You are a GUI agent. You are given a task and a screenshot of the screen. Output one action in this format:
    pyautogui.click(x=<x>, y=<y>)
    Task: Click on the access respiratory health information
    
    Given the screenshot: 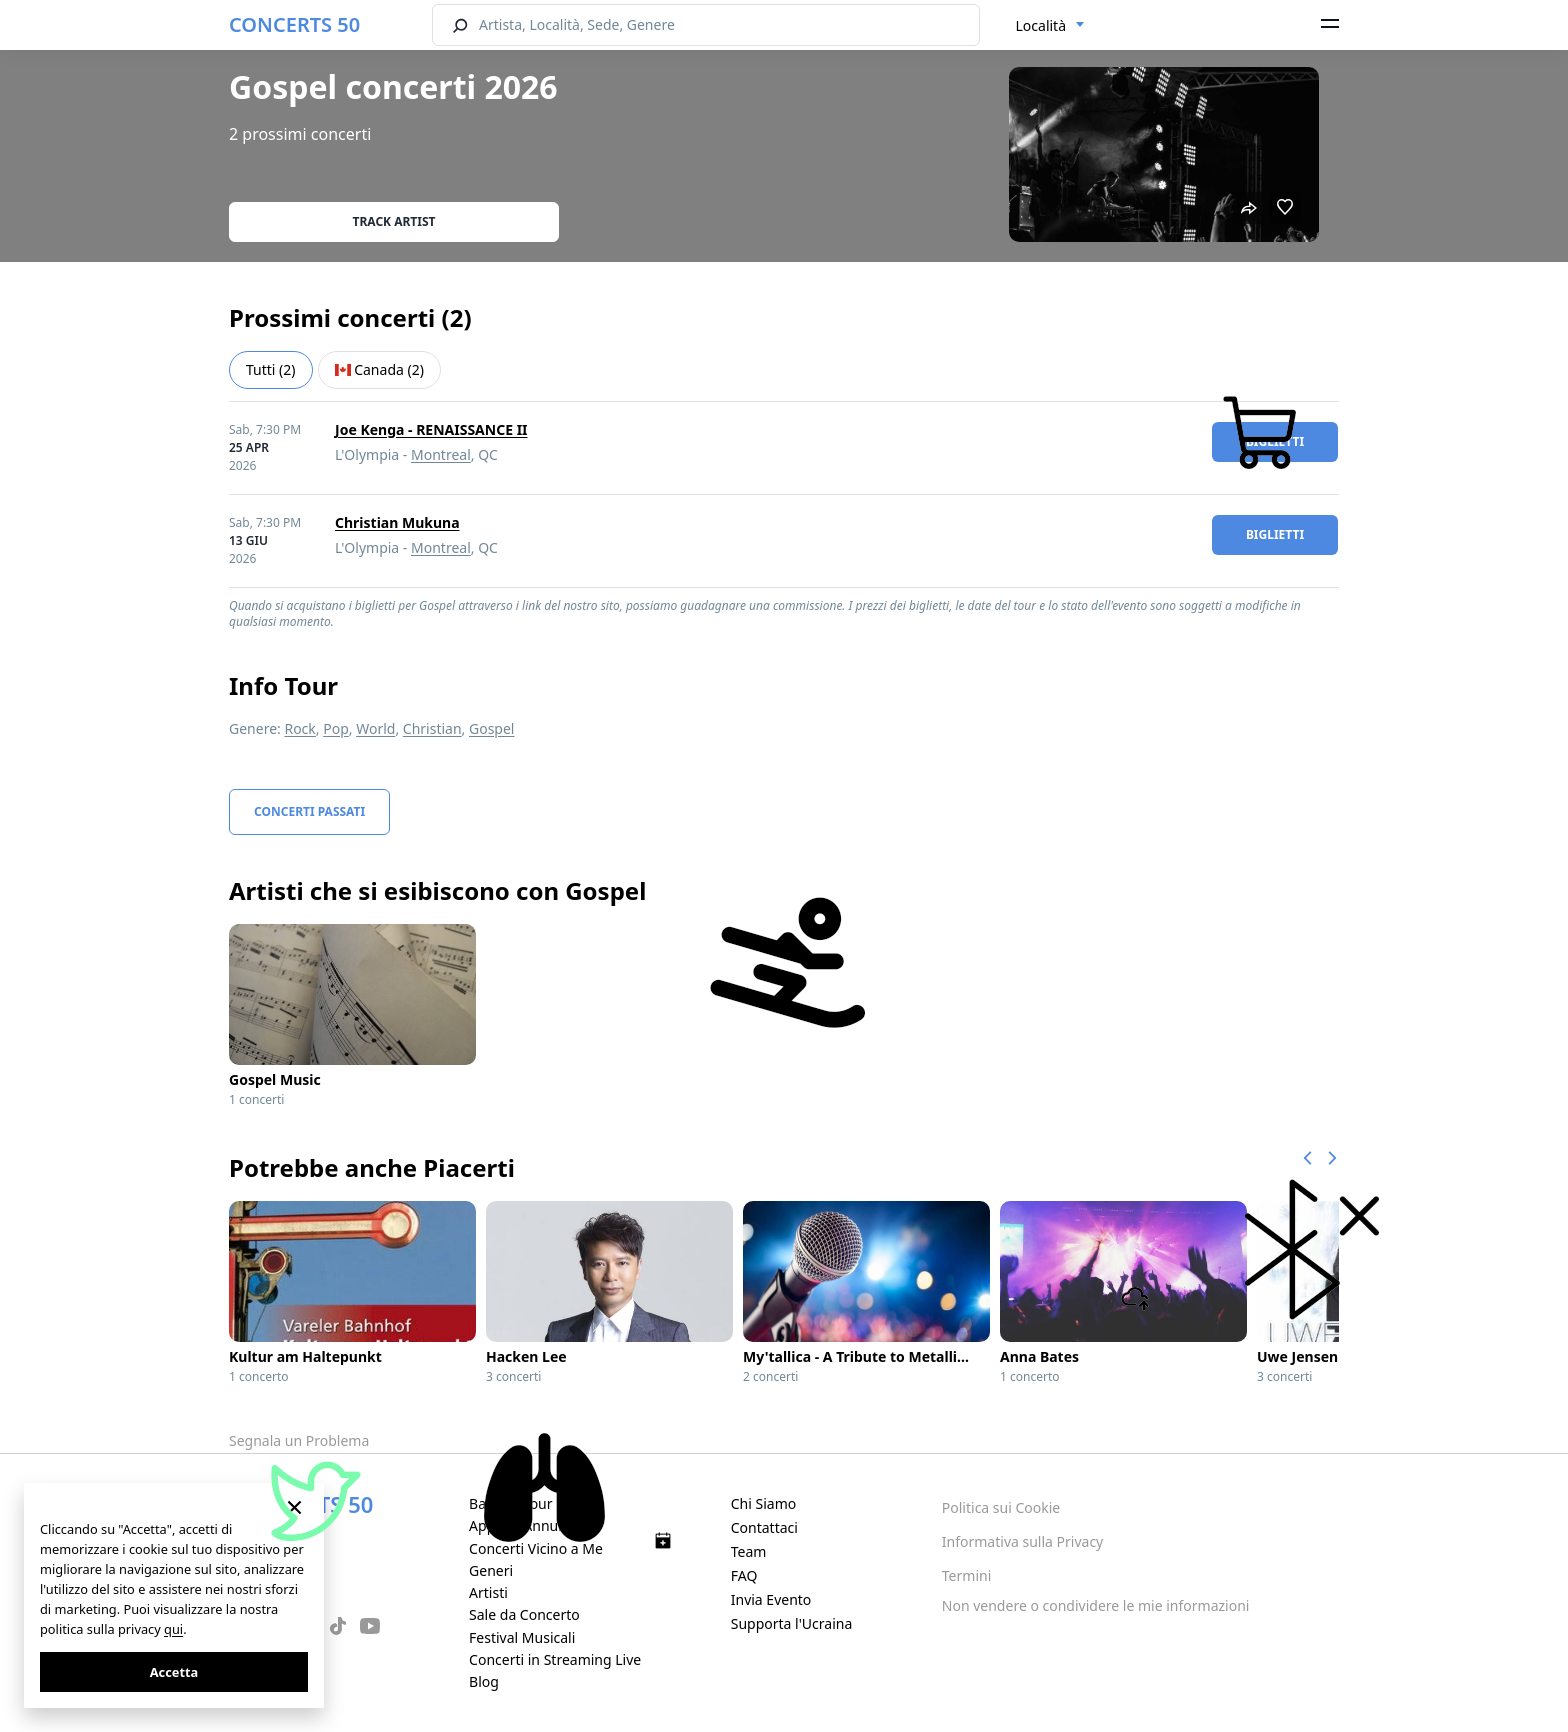 What is the action you would take?
    pyautogui.click(x=544, y=1487)
    